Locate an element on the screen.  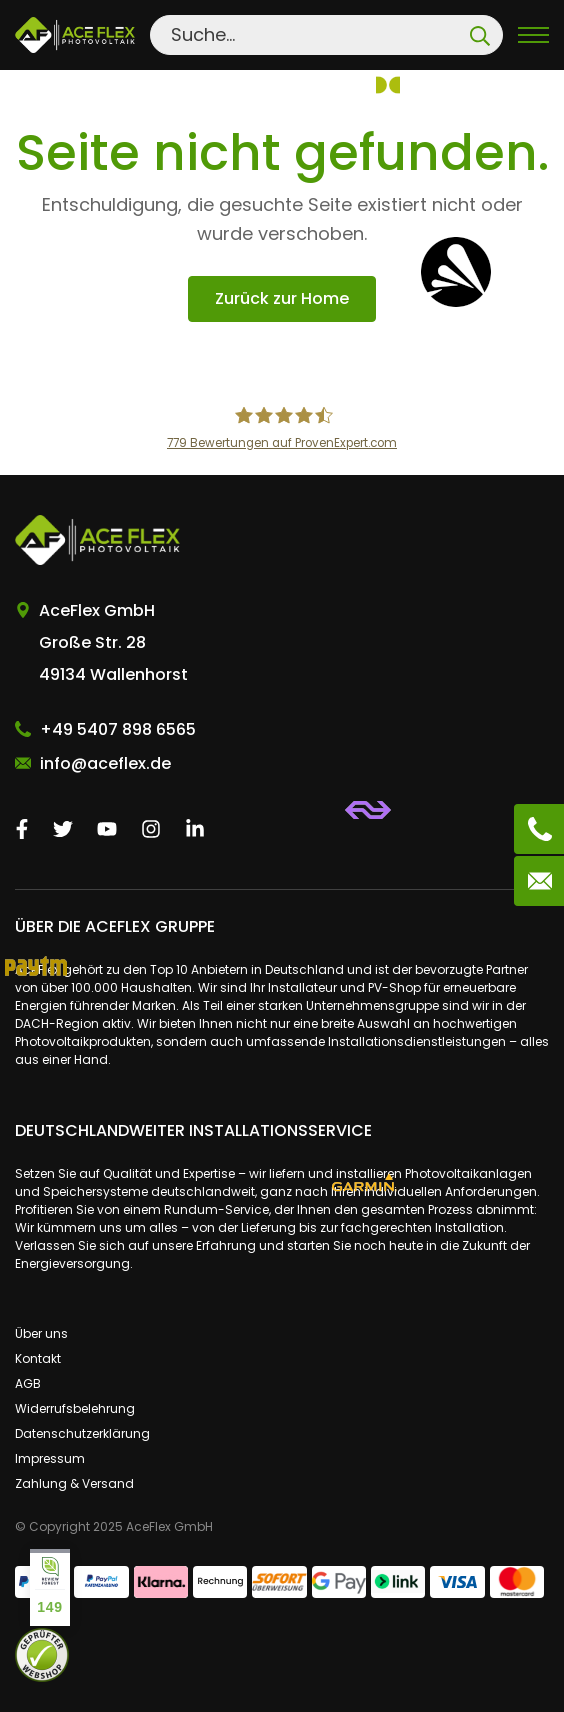
open avast antivirus application is located at coordinates (456, 272).